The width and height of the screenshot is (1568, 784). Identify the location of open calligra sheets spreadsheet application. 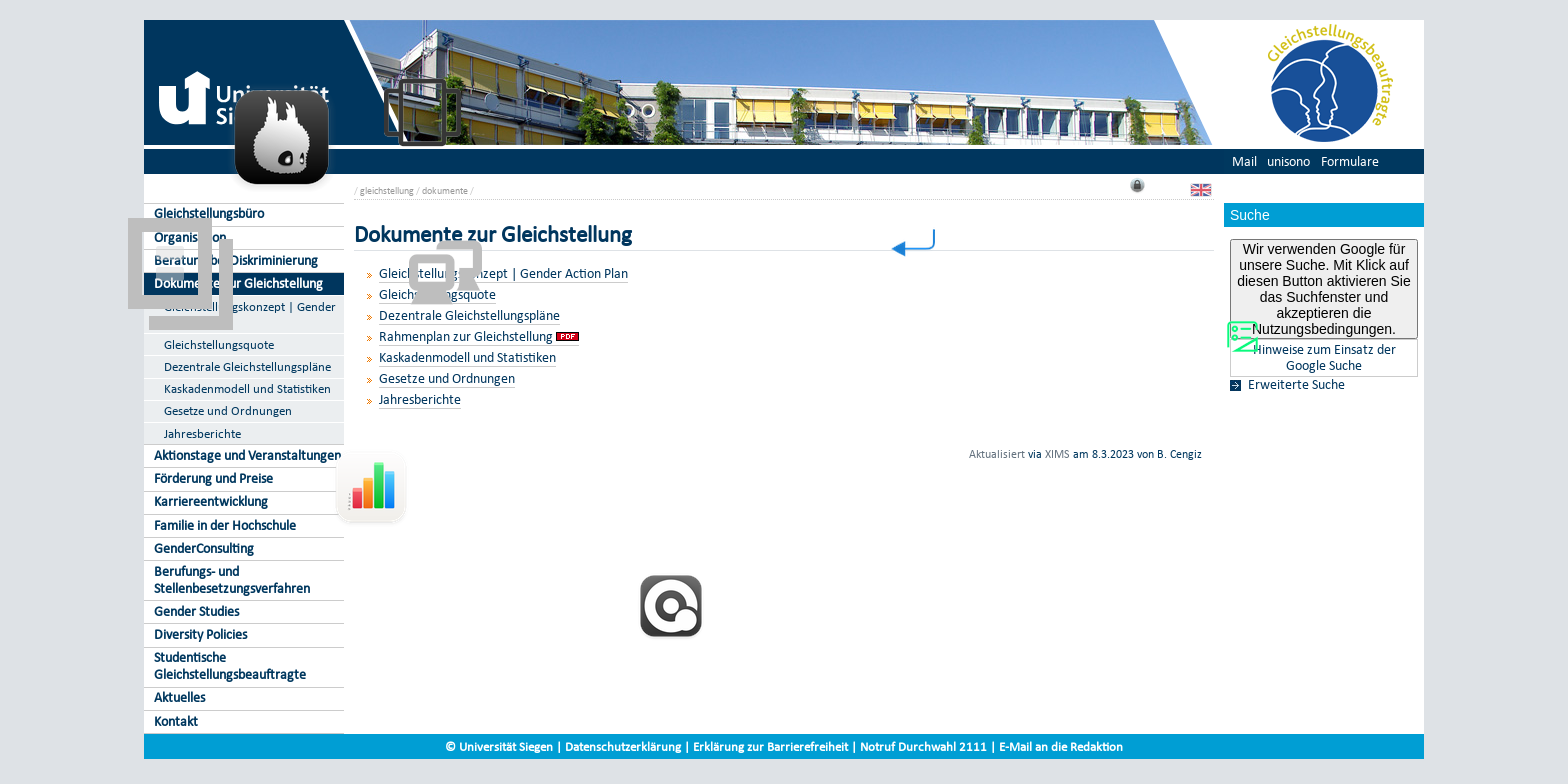
(371, 487).